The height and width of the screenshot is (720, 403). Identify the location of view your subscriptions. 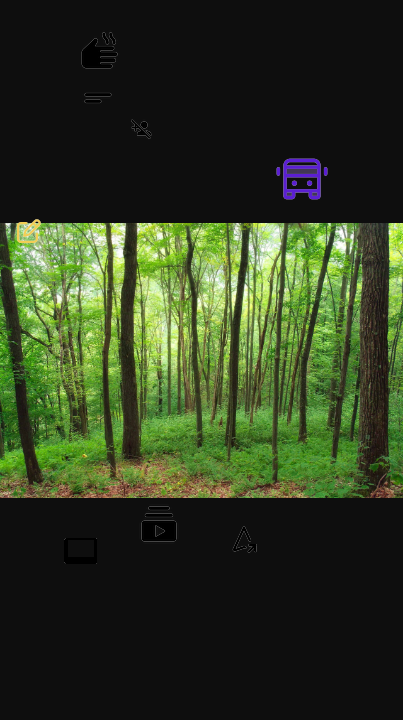
(159, 524).